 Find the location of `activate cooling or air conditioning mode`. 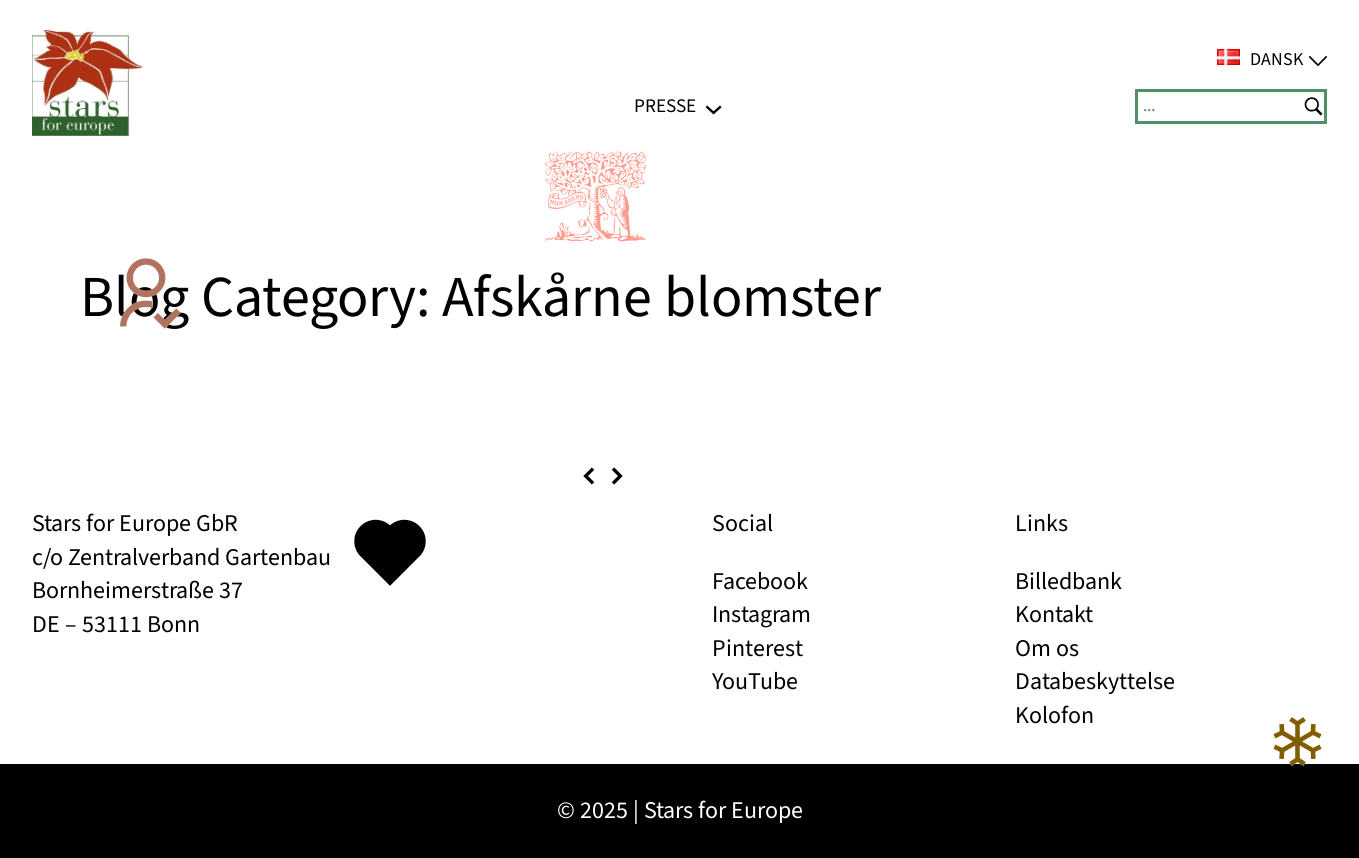

activate cooling or air conditioning mode is located at coordinates (1297, 741).